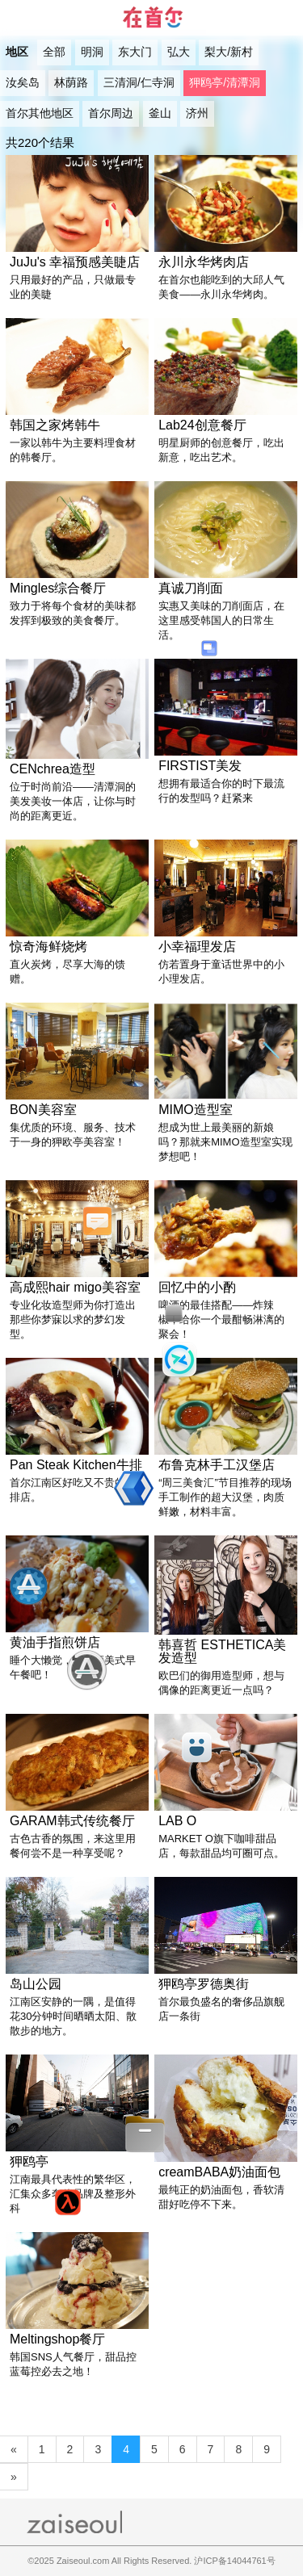 This screenshot has width=303, height=2576. I want to click on open the software update manager, so click(86, 1669).